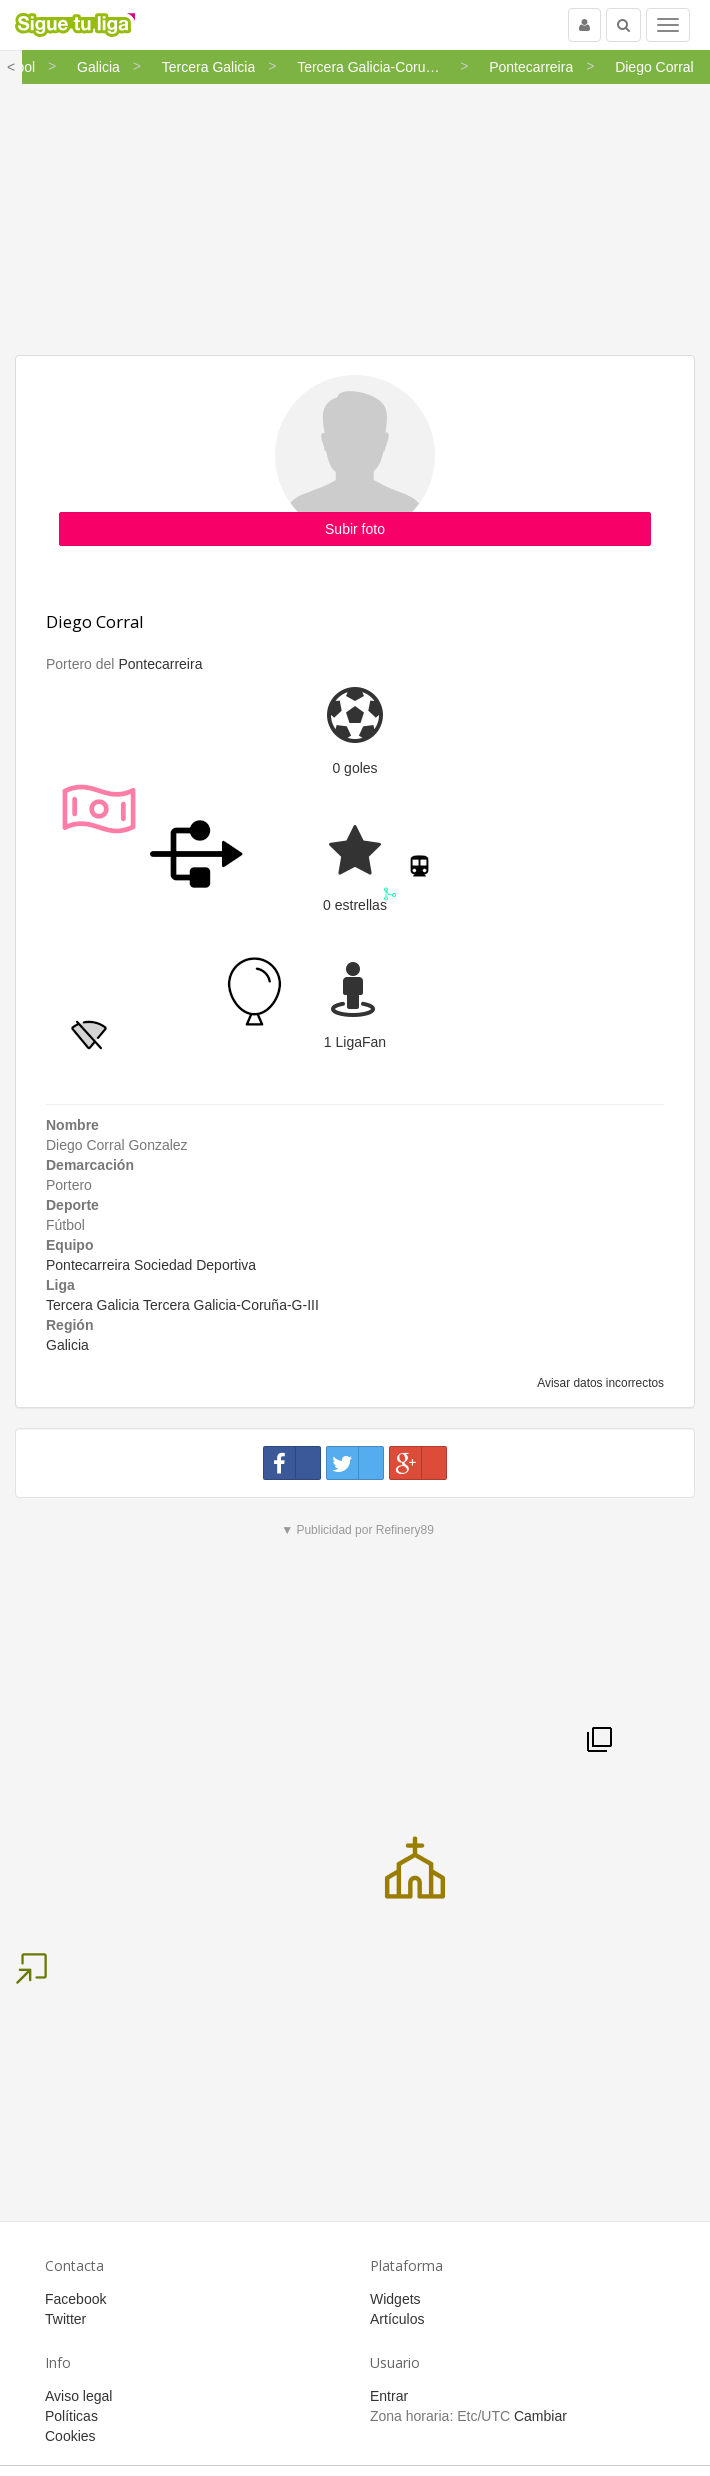  What do you see at coordinates (99, 809) in the screenshot?
I see `view payment or transaction history` at bounding box center [99, 809].